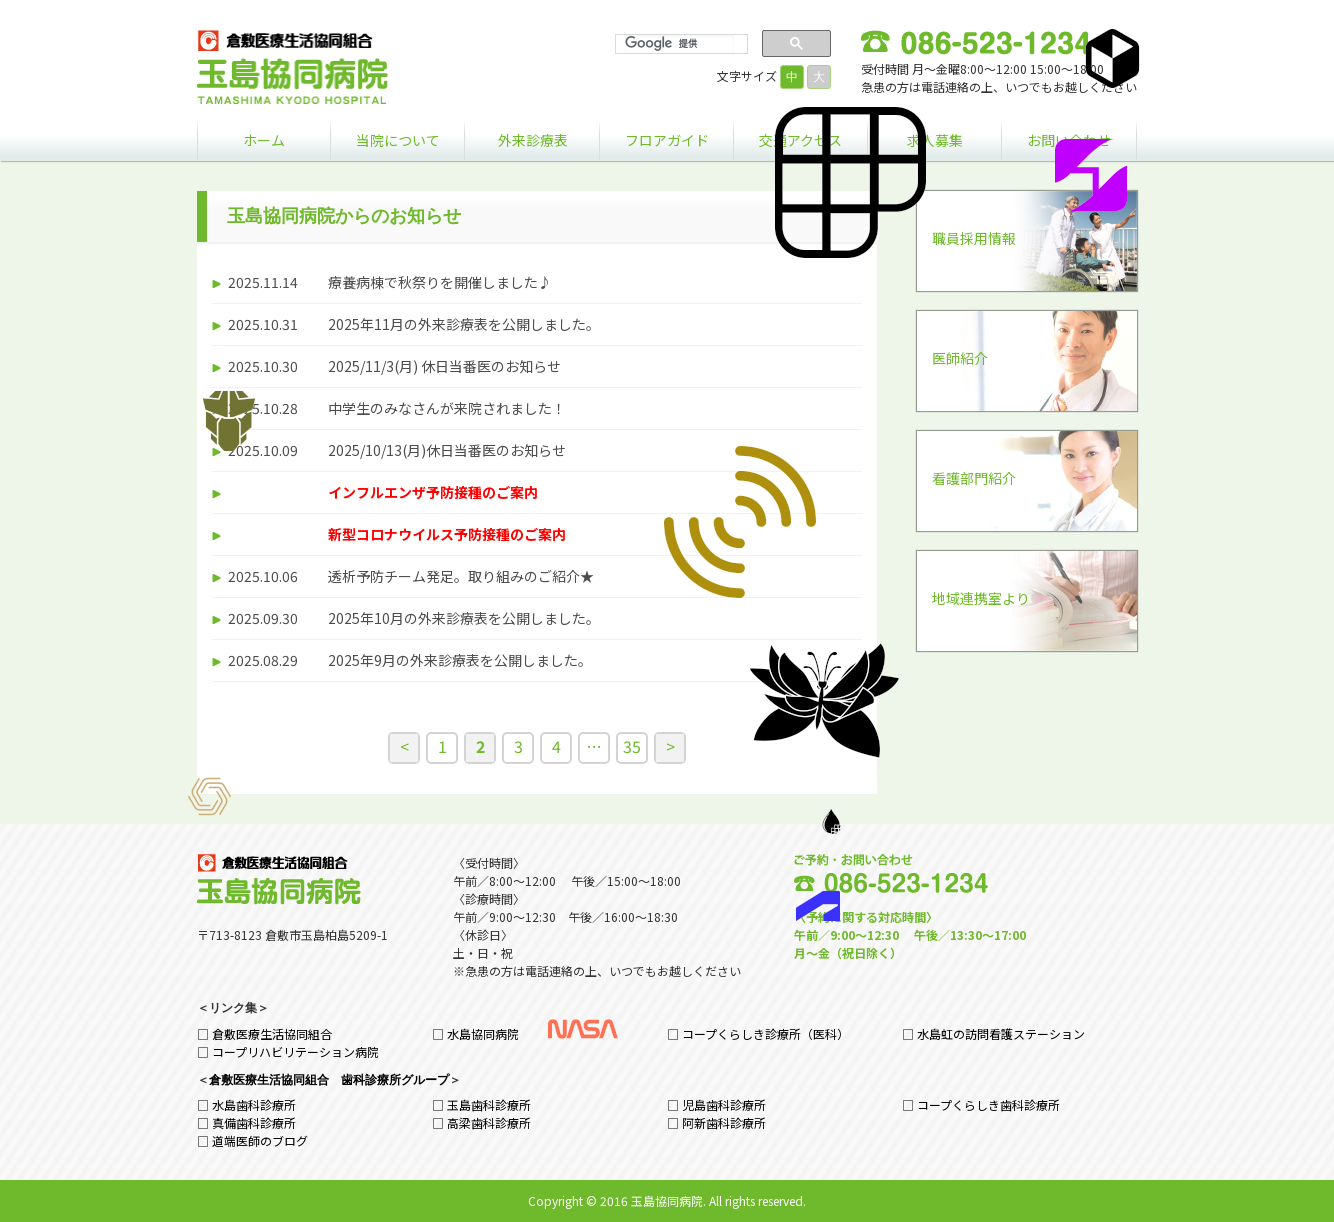 The width and height of the screenshot is (1334, 1222). I want to click on primefaces framework logo, so click(229, 421).